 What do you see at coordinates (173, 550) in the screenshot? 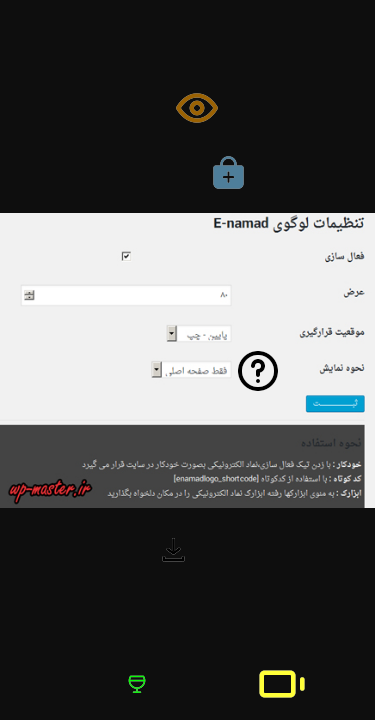
I see `download a file or content` at bounding box center [173, 550].